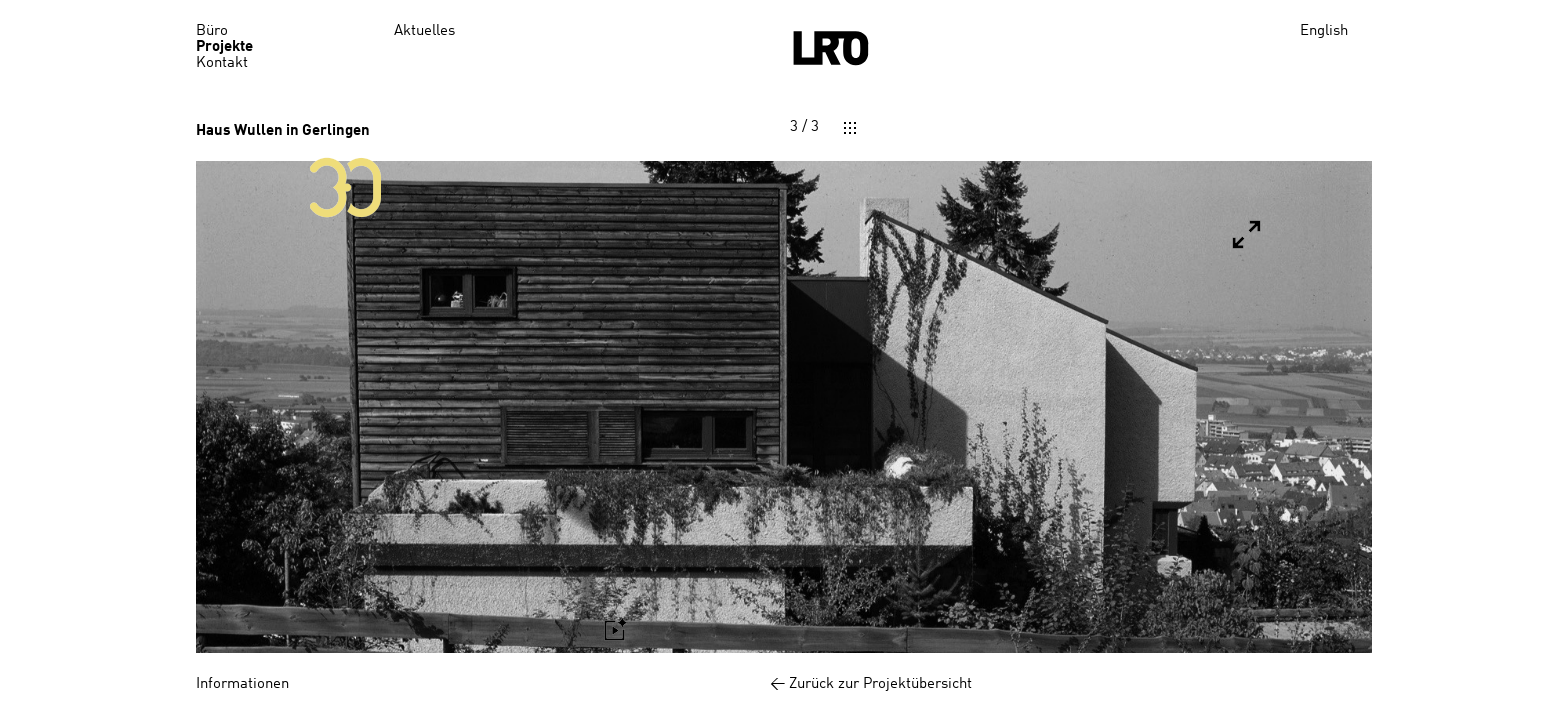  I want to click on visit the 30 seconds of code website, so click(345, 187).